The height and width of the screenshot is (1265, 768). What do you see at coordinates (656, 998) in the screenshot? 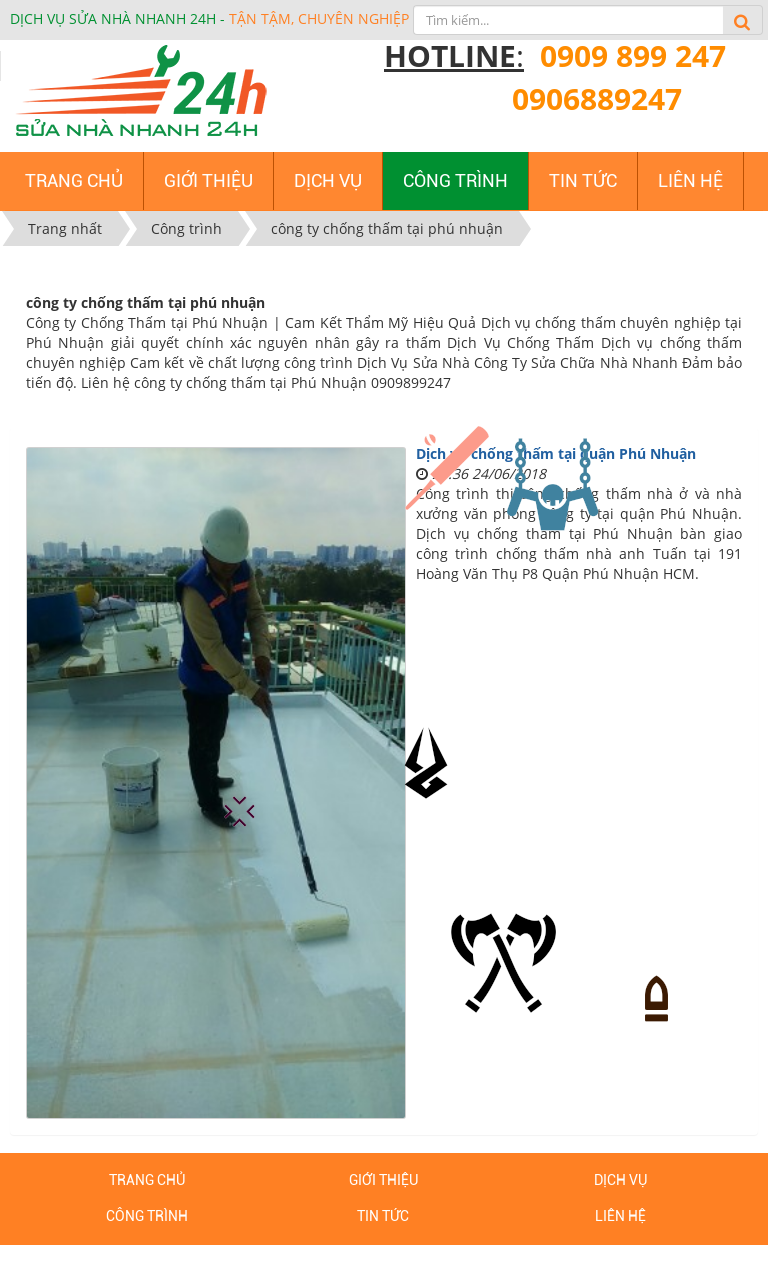
I see `select rifle weapon in game inventory` at bounding box center [656, 998].